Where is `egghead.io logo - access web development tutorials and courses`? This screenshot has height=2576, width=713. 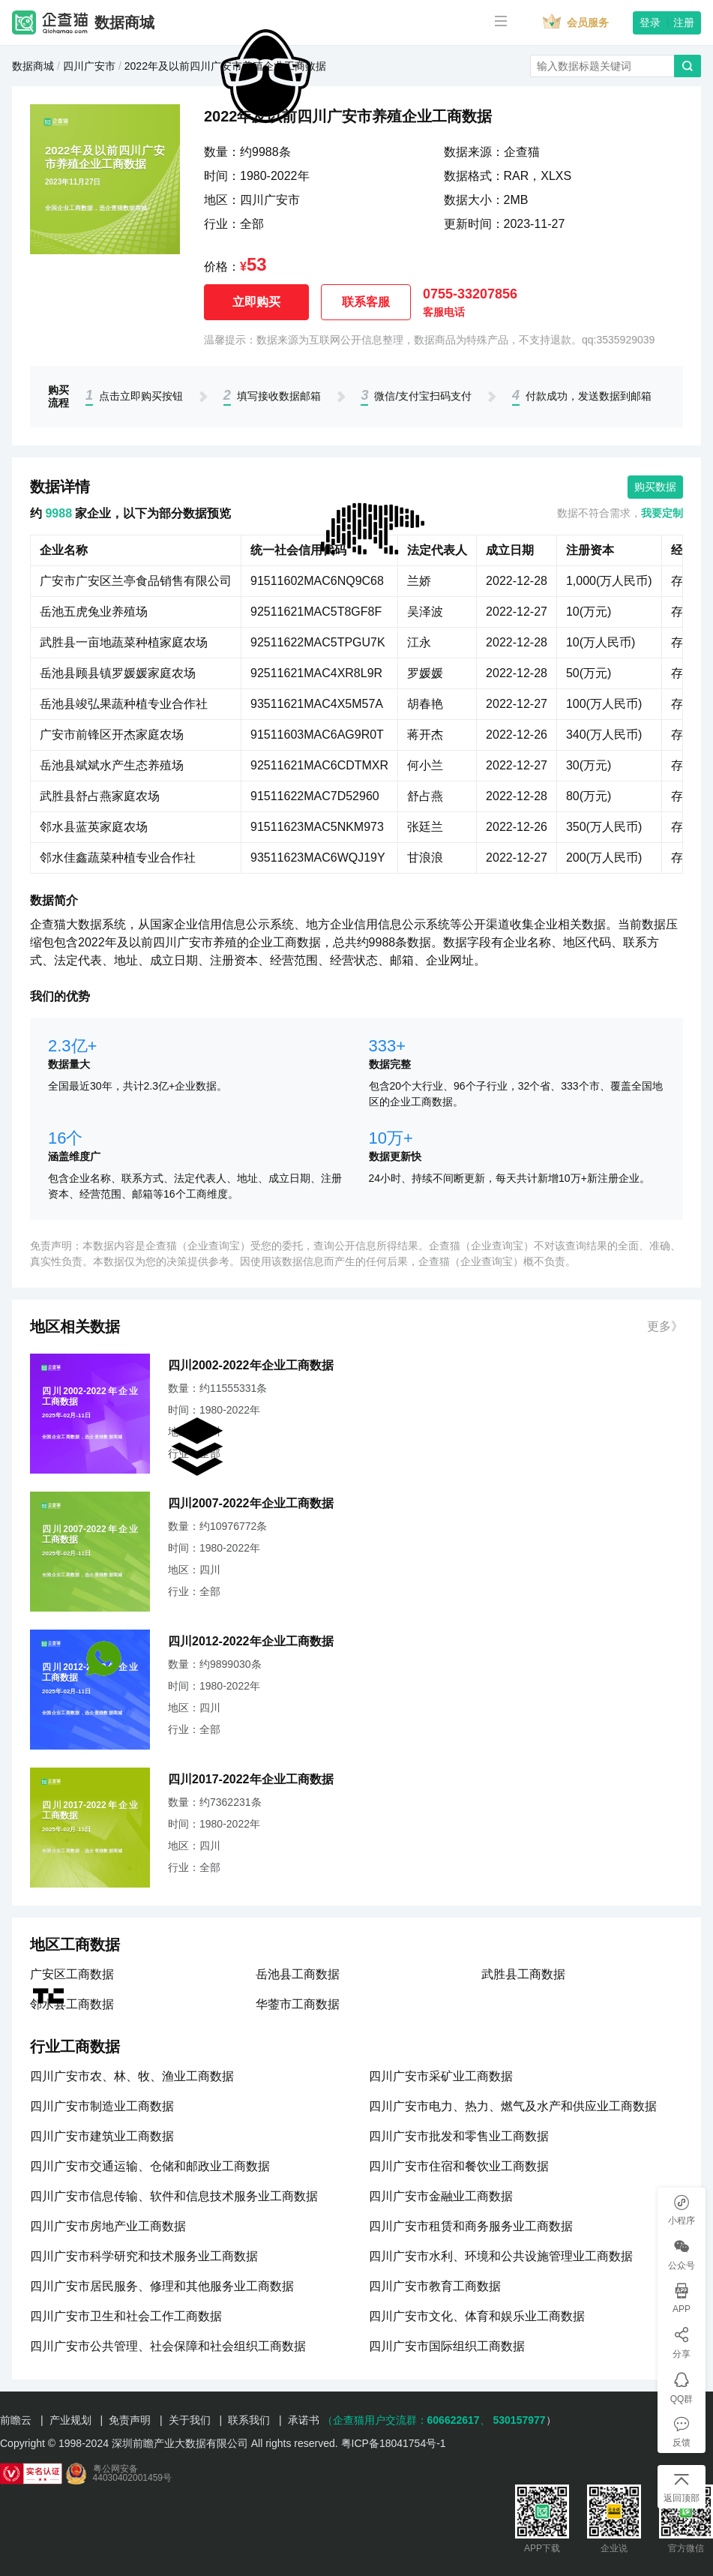 egghead.io logo - access web development tutorials and courses is located at coordinates (265, 76).